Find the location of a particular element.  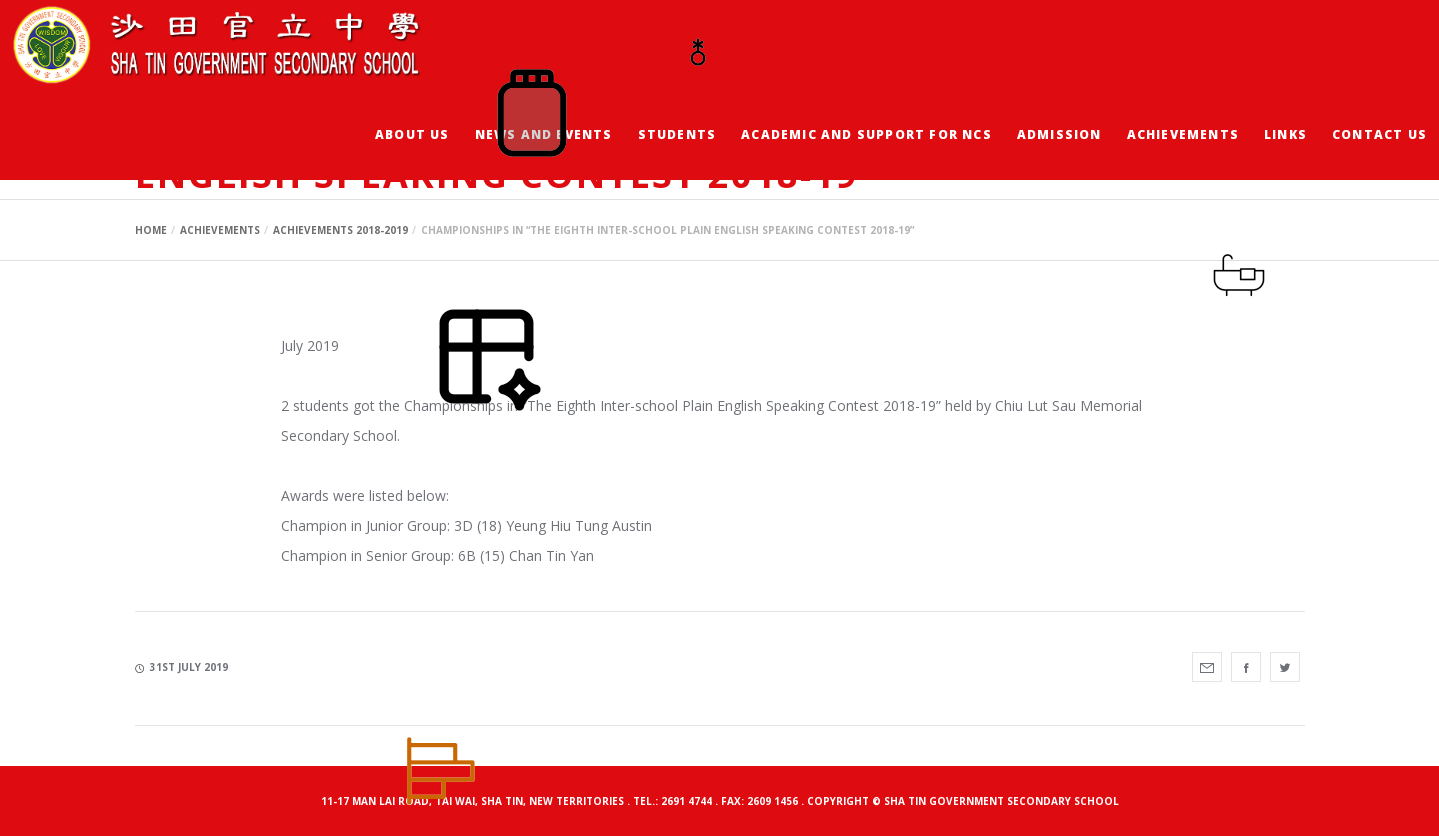

indicates non-binary gender identity option is located at coordinates (698, 52).